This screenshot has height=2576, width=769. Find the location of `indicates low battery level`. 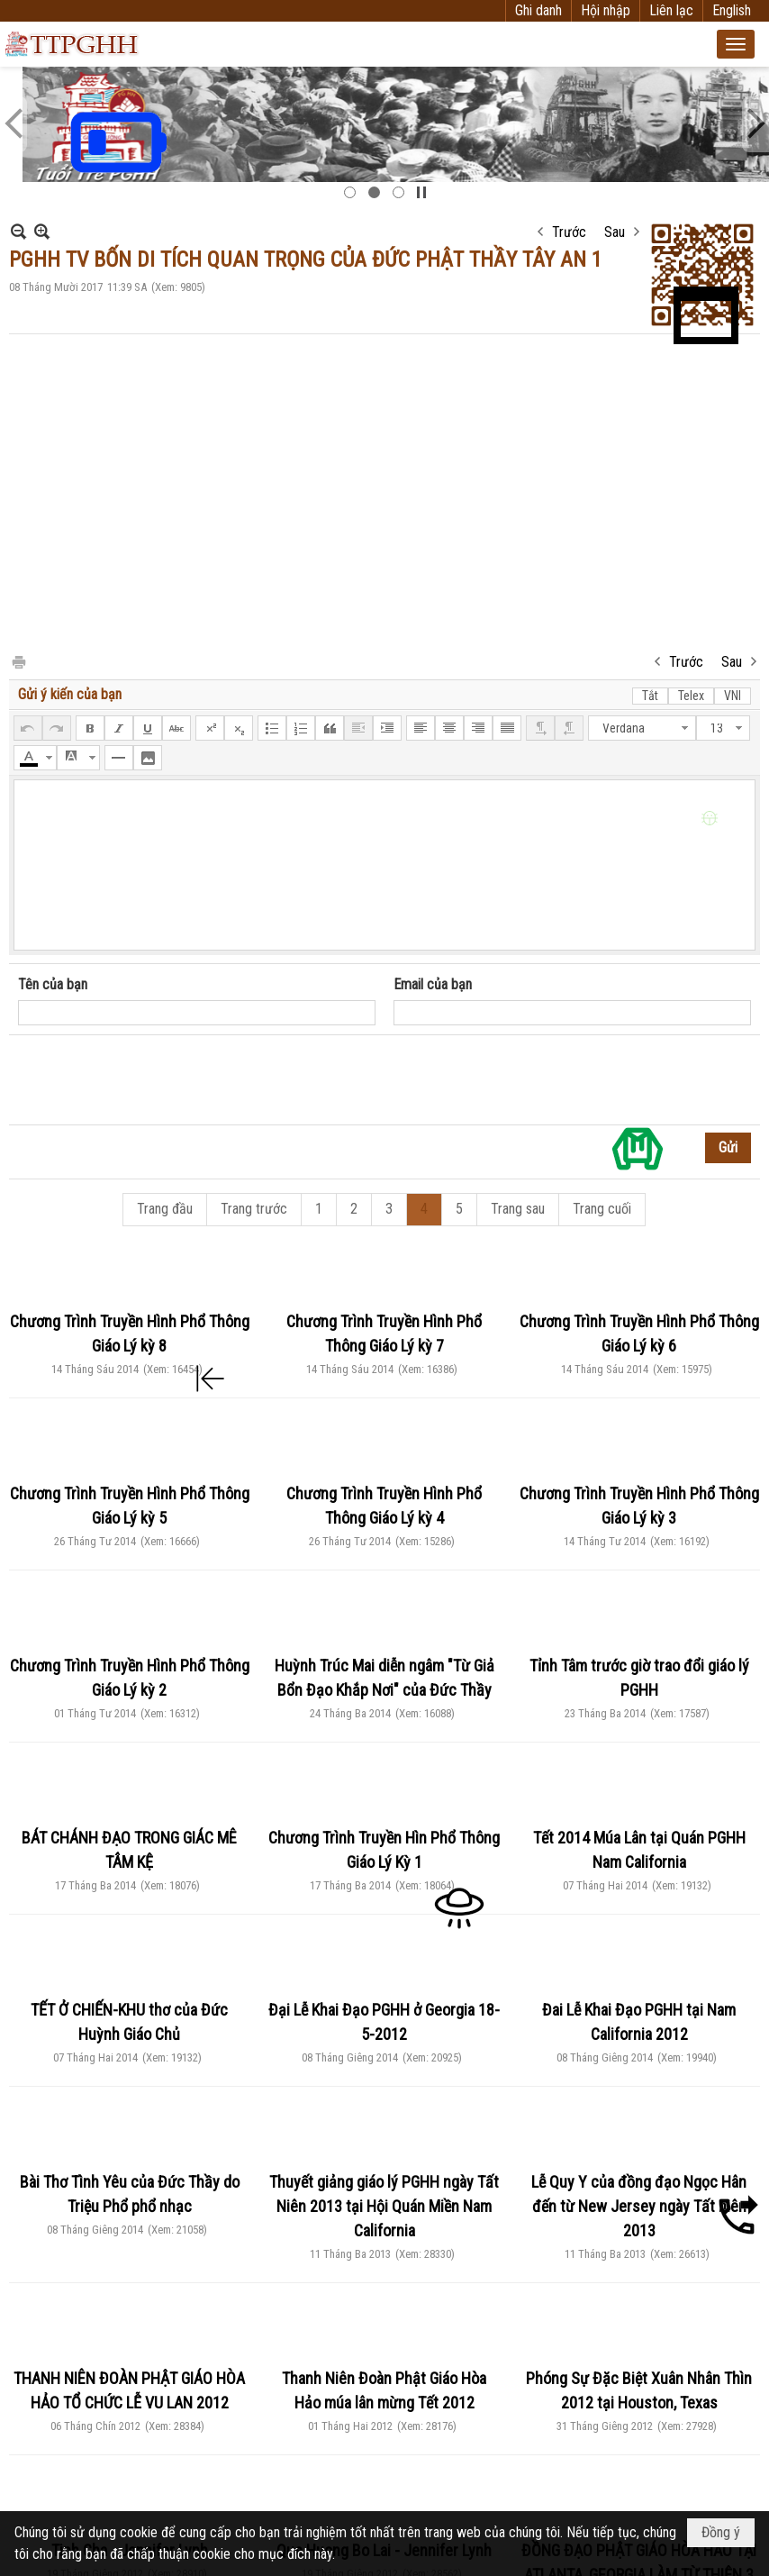

indicates low battery level is located at coordinates (116, 142).